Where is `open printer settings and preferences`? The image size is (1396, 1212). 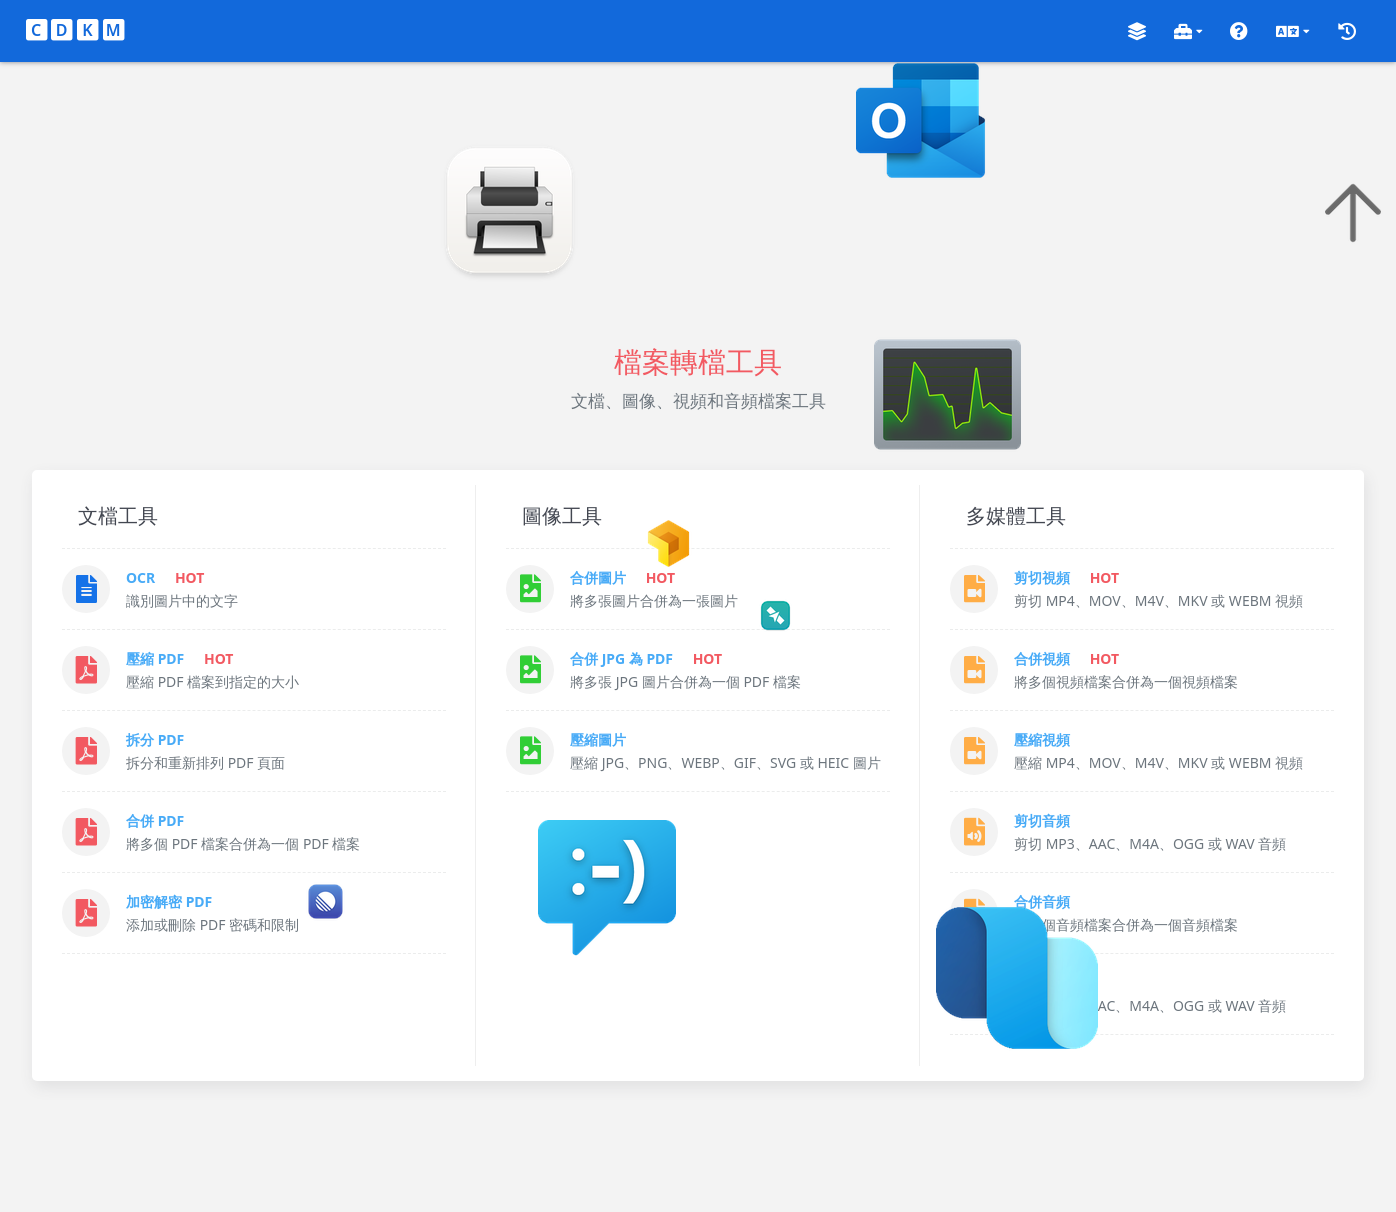
open printer settings and preferences is located at coordinates (509, 210).